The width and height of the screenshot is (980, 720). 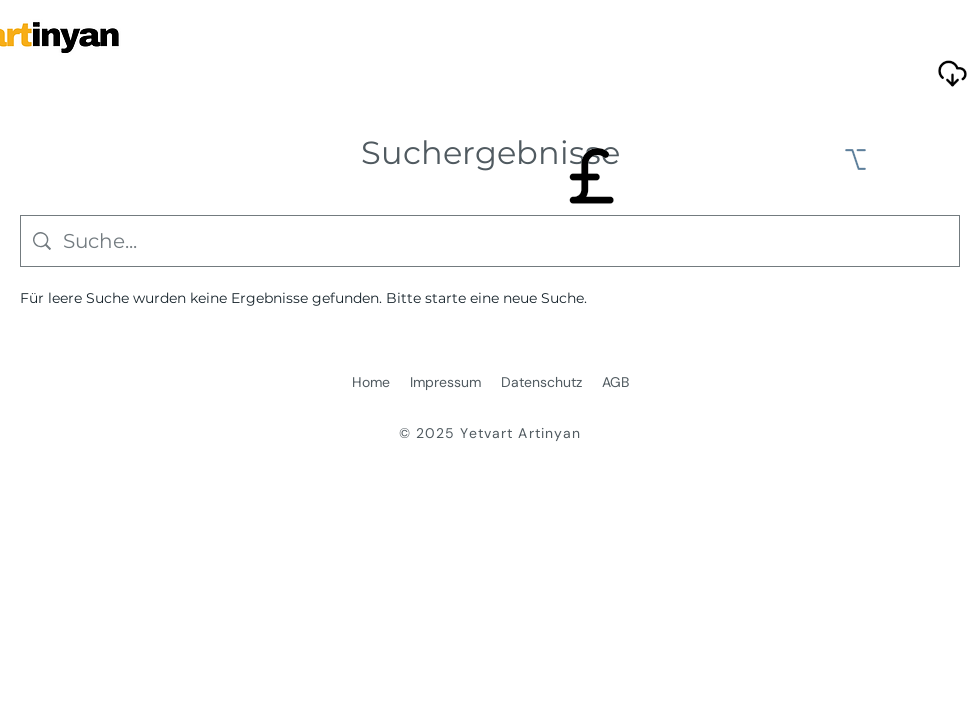 What do you see at coordinates (855, 159) in the screenshot?
I see `access additional options or settings` at bounding box center [855, 159].